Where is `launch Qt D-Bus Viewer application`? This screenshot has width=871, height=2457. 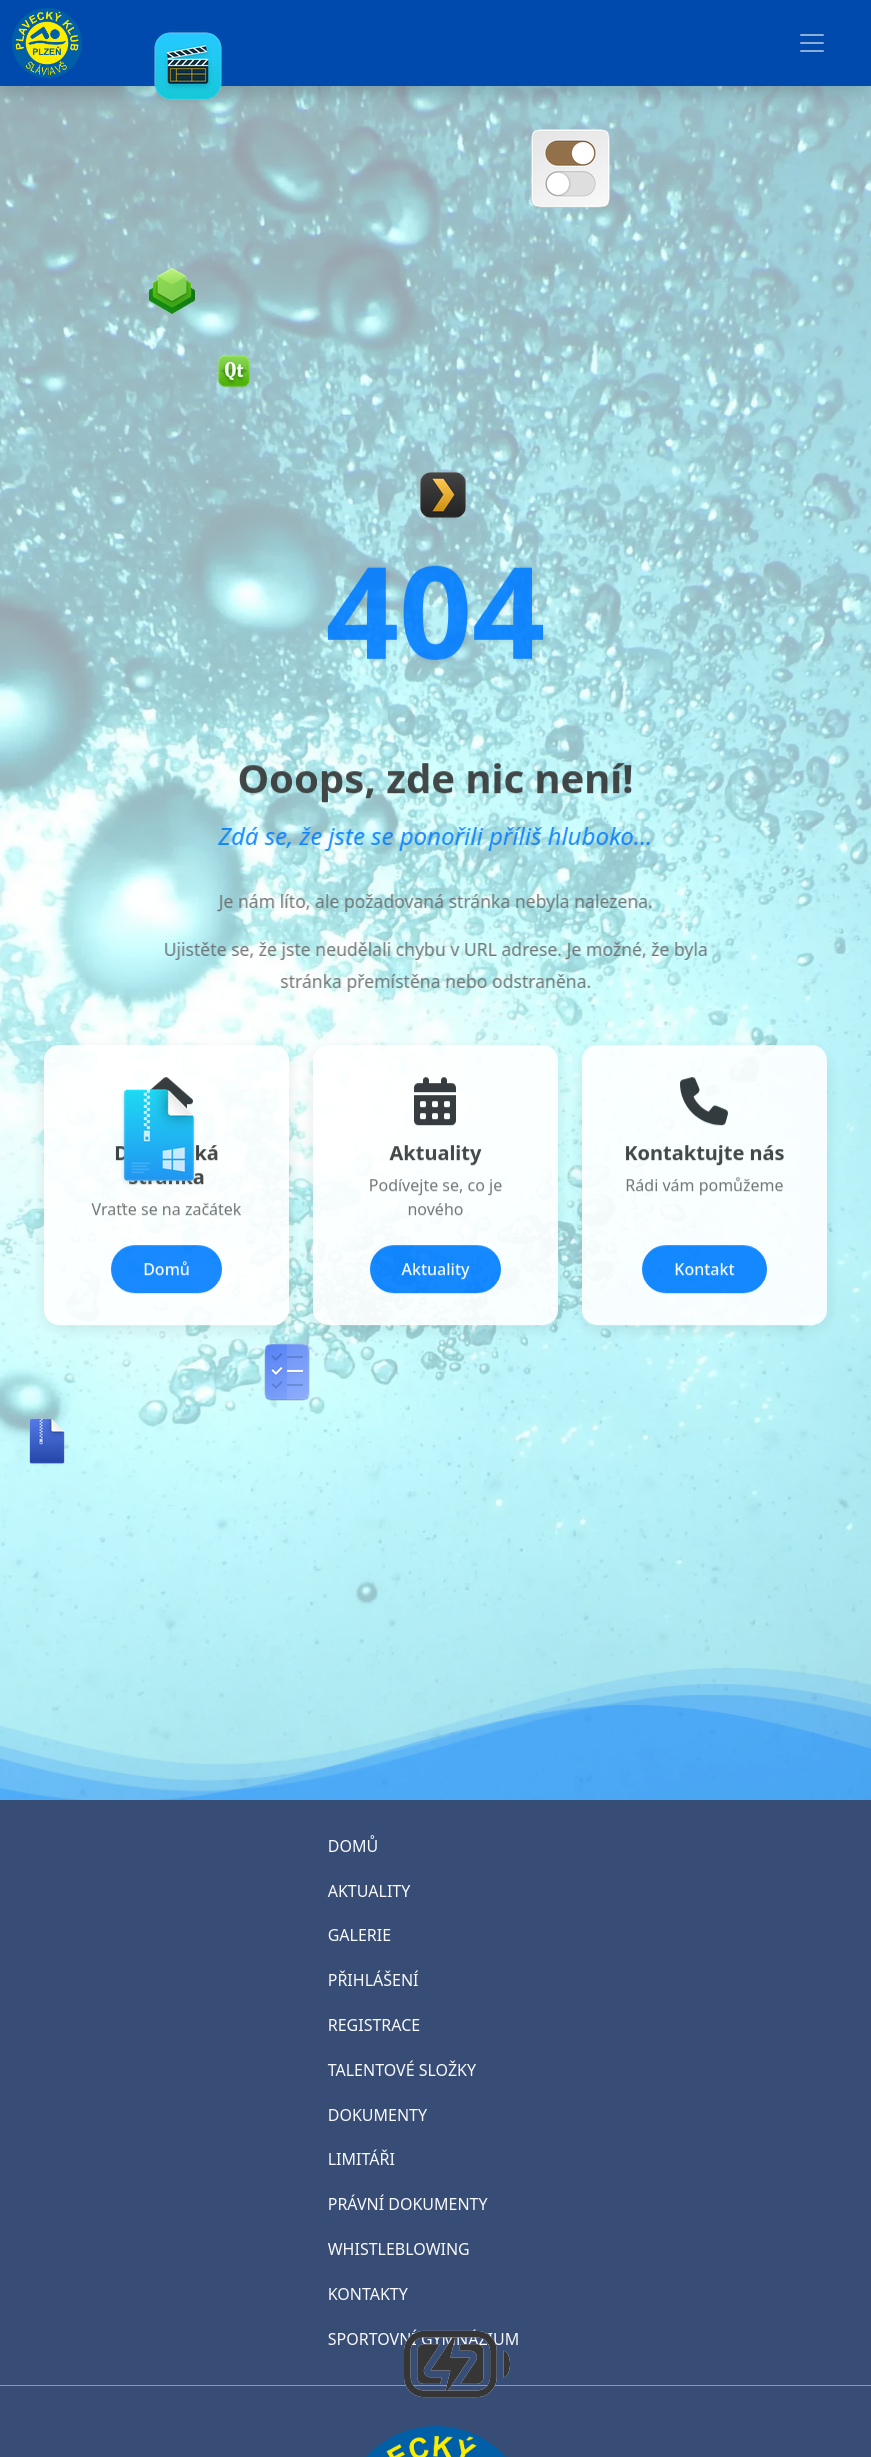
launch Qt D-Bus Viewer application is located at coordinates (234, 371).